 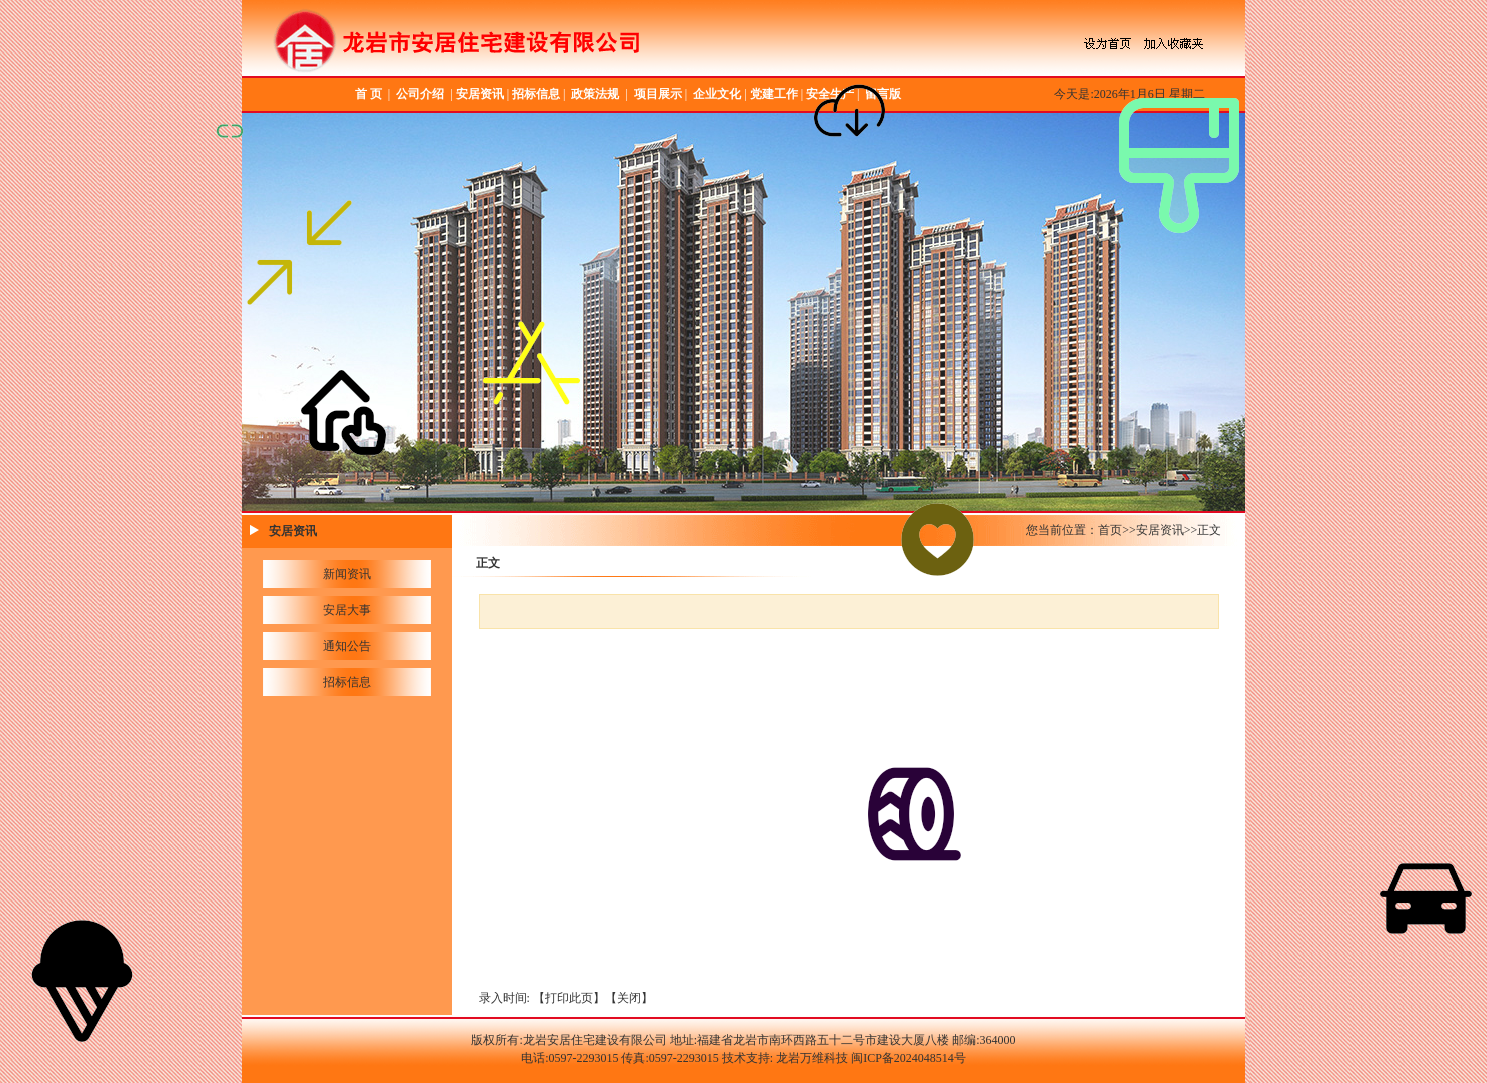 What do you see at coordinates (341, 410) in the screenshot?
I see `access home care or support services` at bounding box center [341, 410].